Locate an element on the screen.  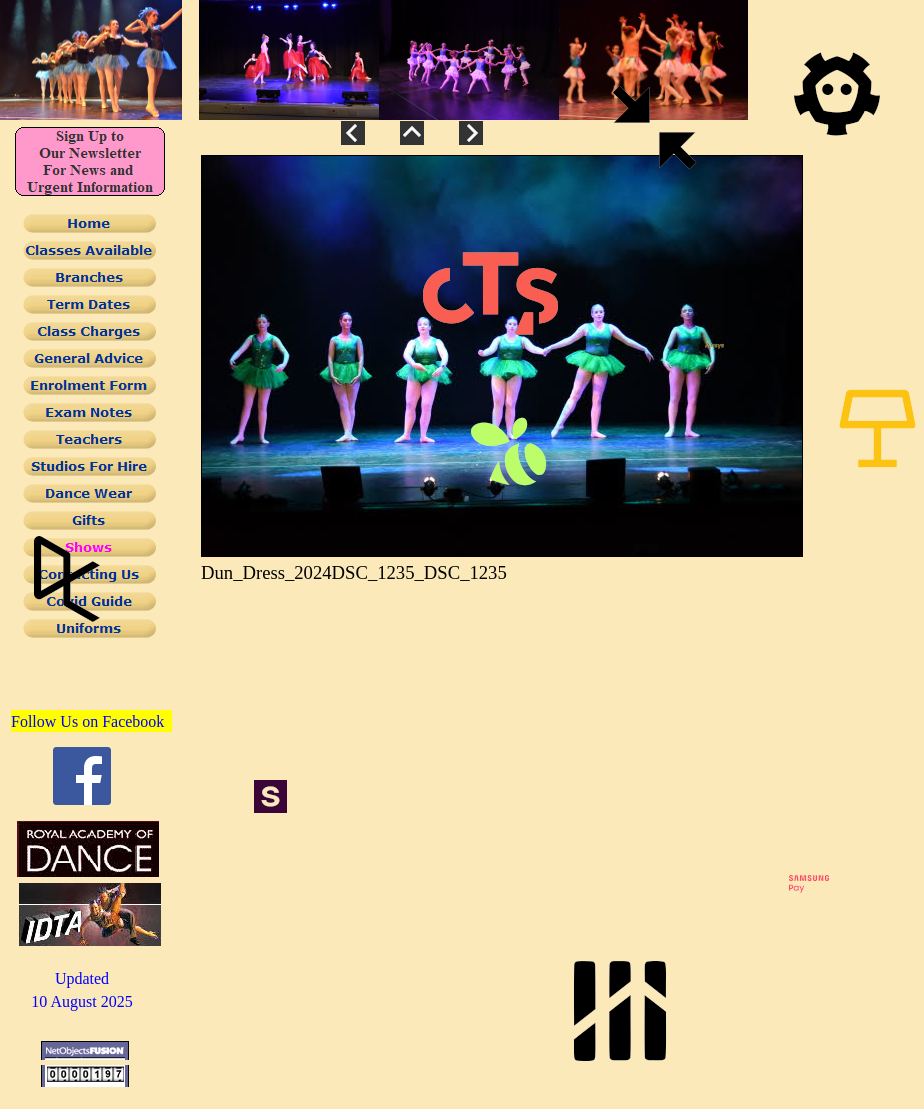
CTS corporation logo is located at coordinates (490, 293).